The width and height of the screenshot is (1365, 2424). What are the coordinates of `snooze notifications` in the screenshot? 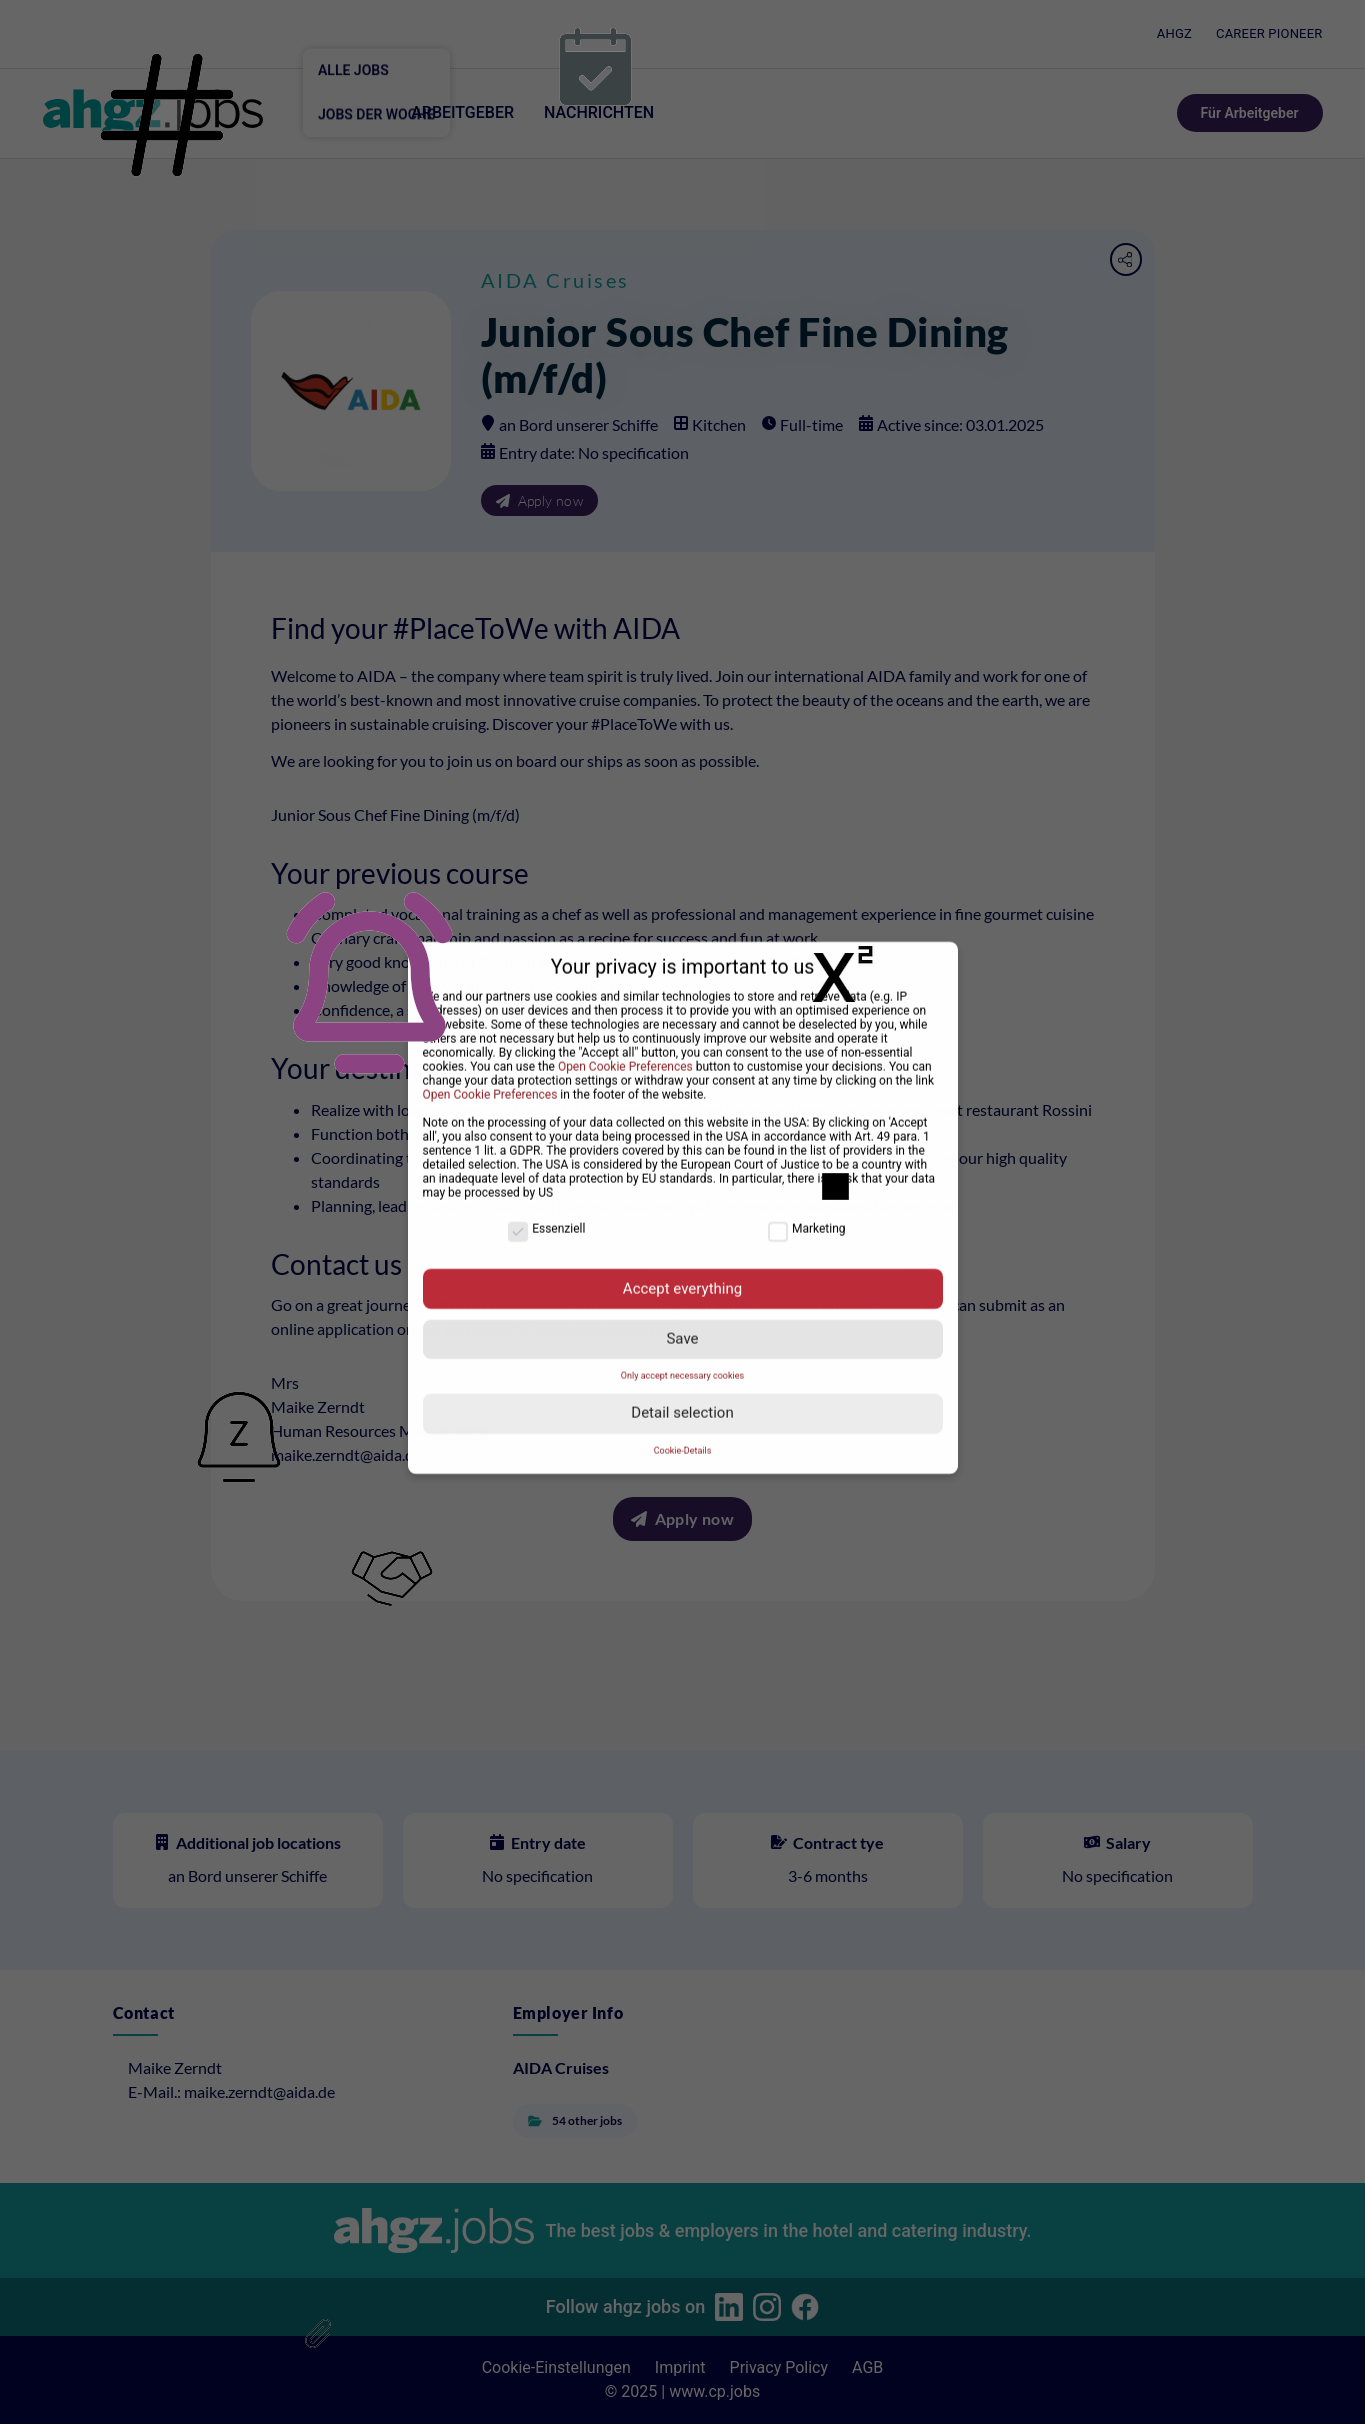 It's located at (239, 1437).